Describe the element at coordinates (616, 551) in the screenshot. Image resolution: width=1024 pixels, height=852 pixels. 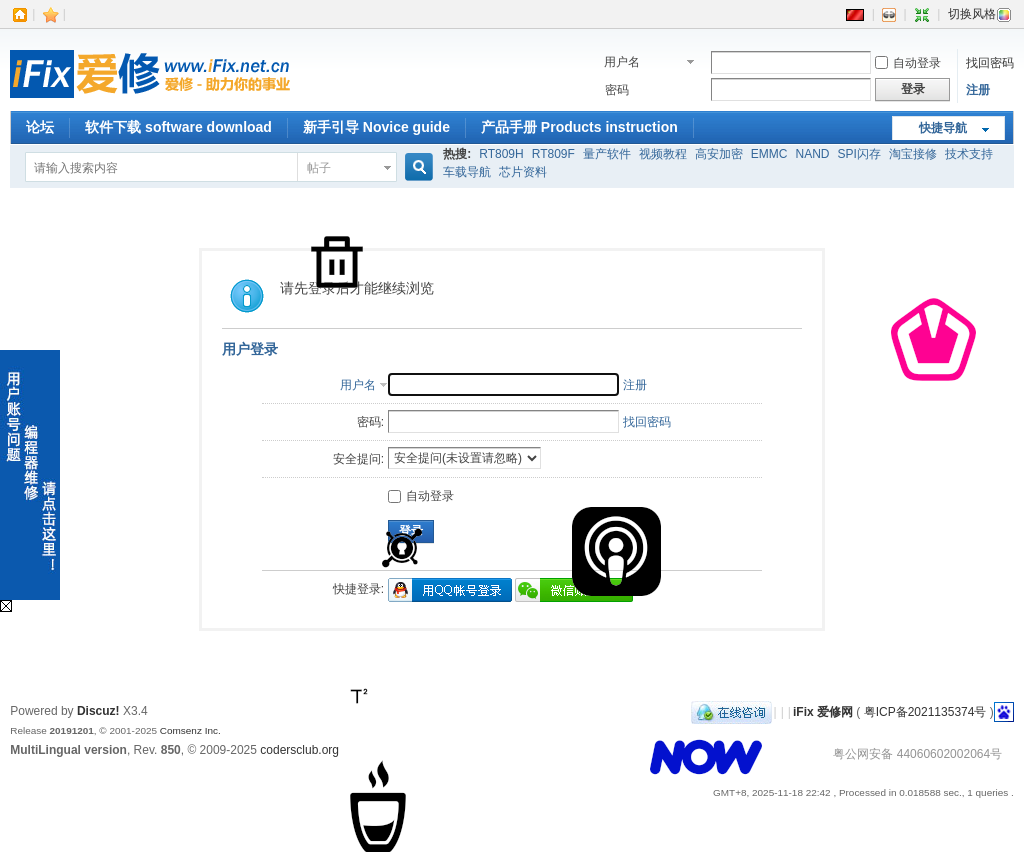
I see `open apple podcasts app` at that location.